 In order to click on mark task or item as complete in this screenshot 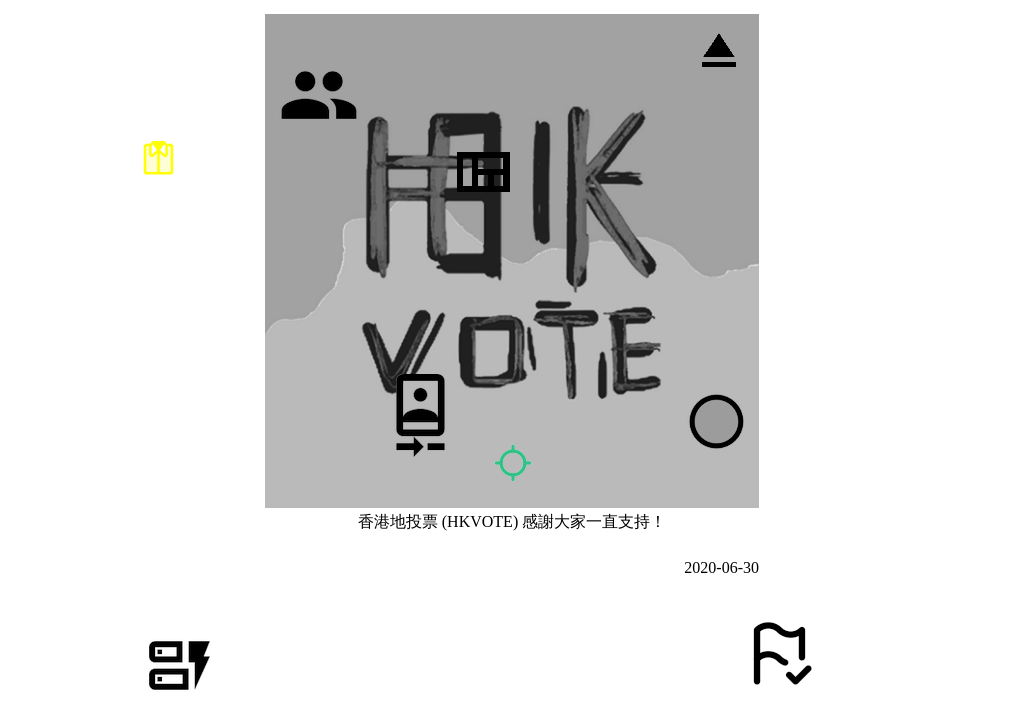, I will do `click(779, 652)`.